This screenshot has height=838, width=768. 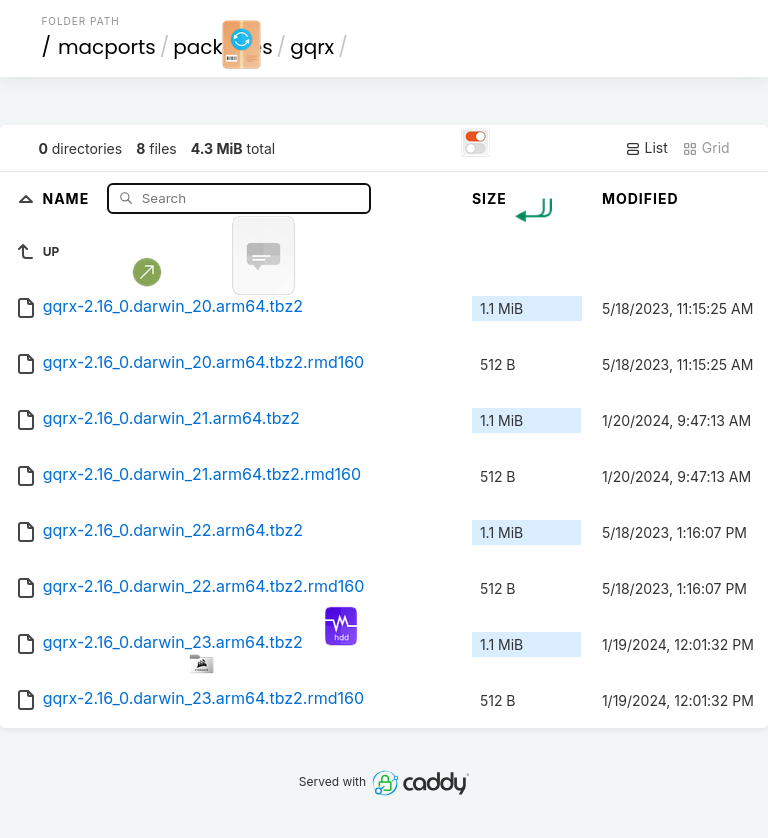 What do you see at coordinates (341, 626) in the screenshot?
I see `virtualbox hard disk drive file` at bounding box center [341, 626].